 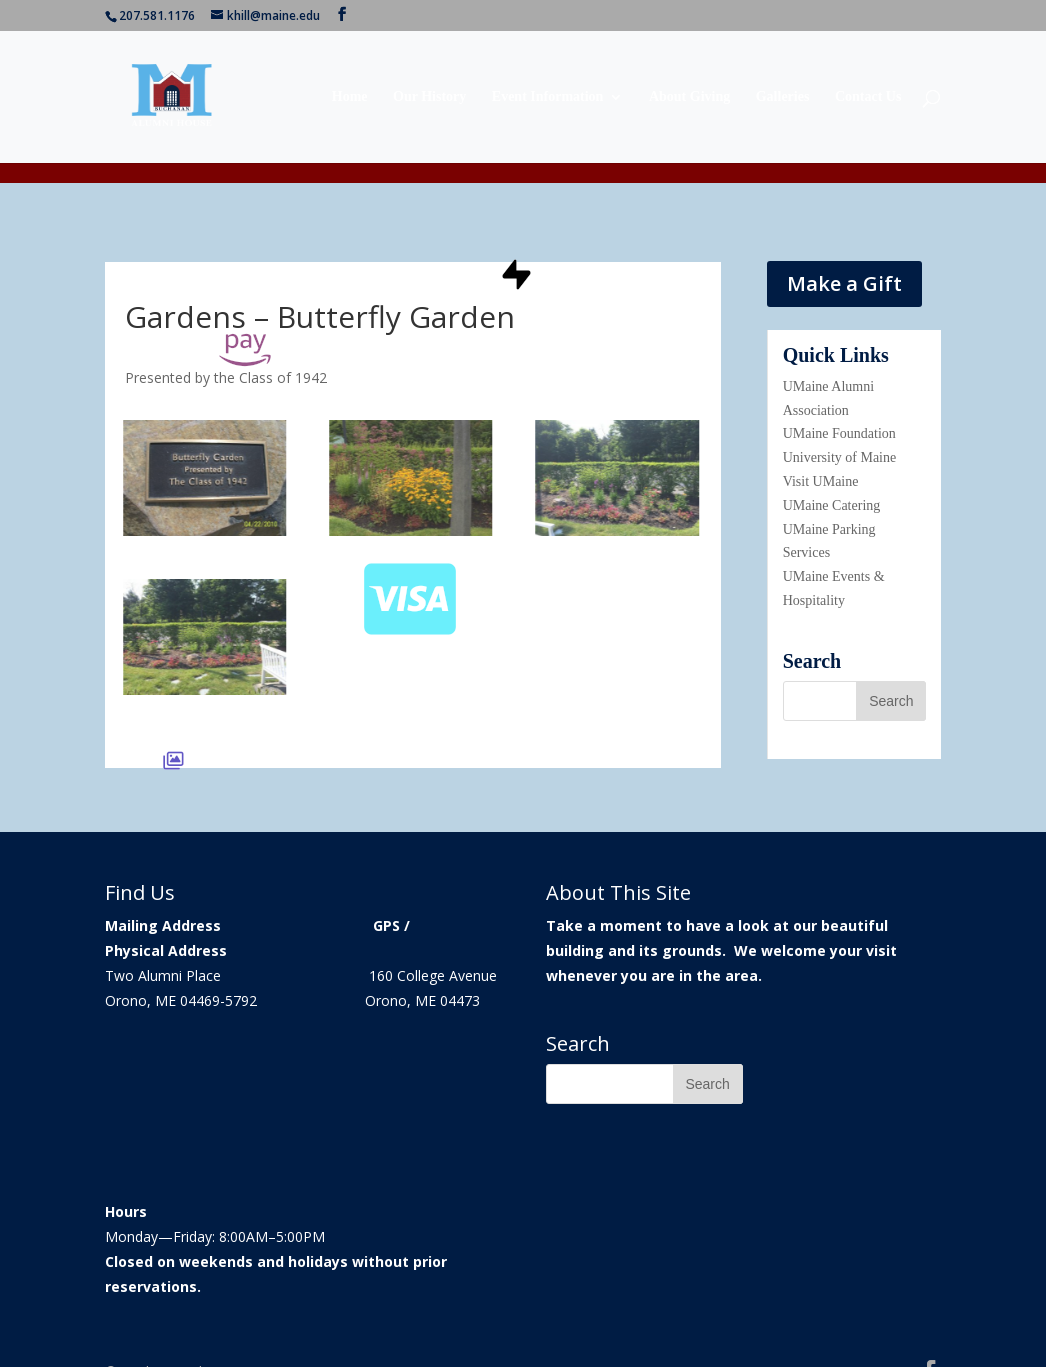 I want to click on pay with Visa credit or debit card, so click(x=410, y=599).